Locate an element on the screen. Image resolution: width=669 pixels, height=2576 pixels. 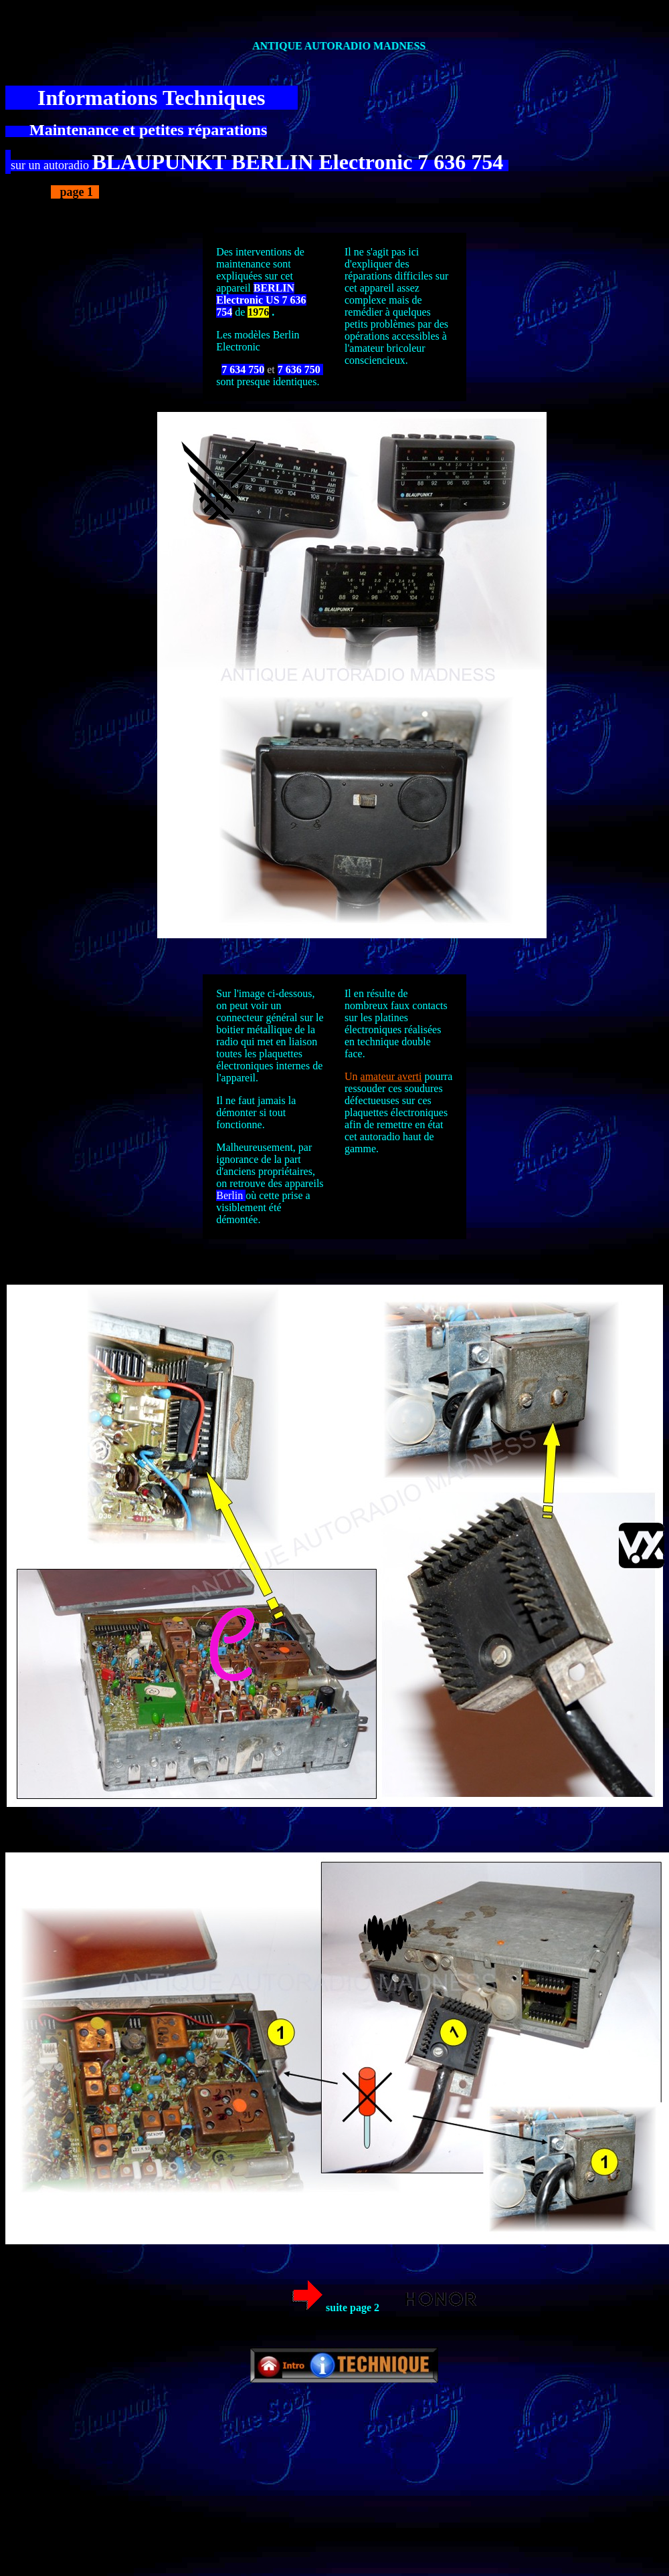
open deezer music streaming app is located at coordinates (387, 1938).